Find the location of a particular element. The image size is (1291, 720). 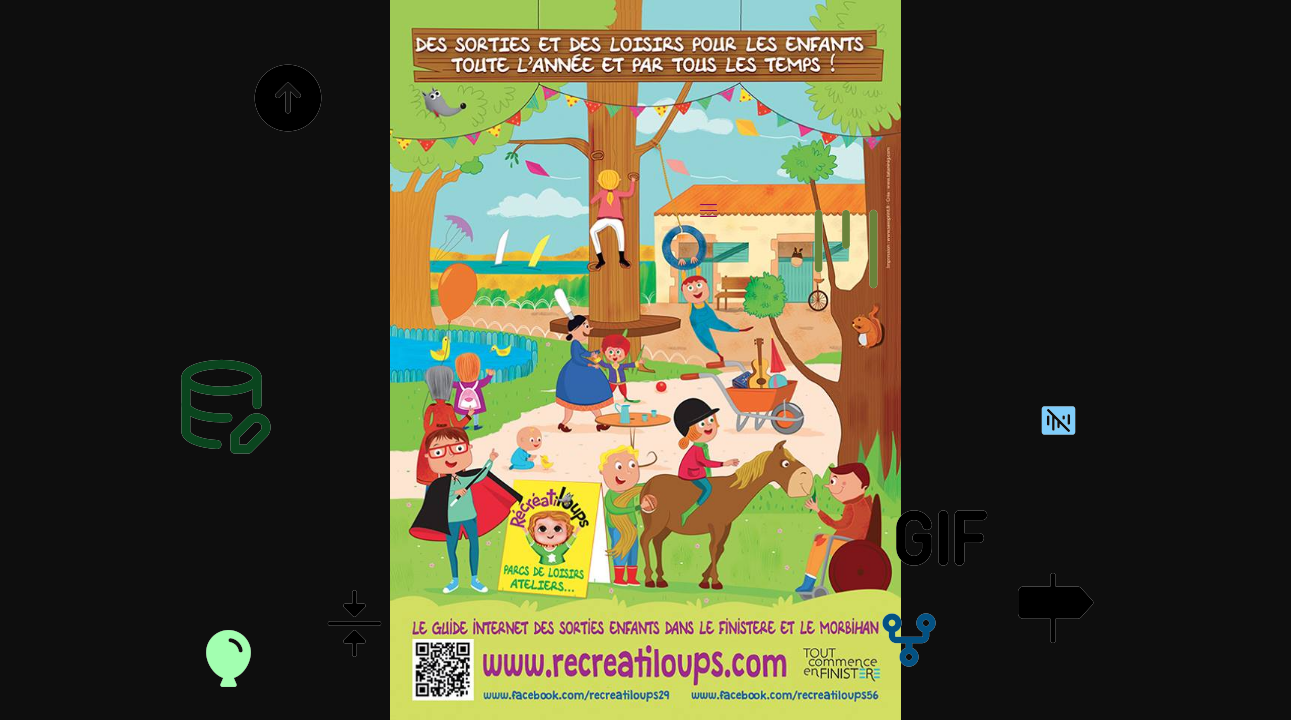

view celebration or birthday events is located at coordinates (228, 658).